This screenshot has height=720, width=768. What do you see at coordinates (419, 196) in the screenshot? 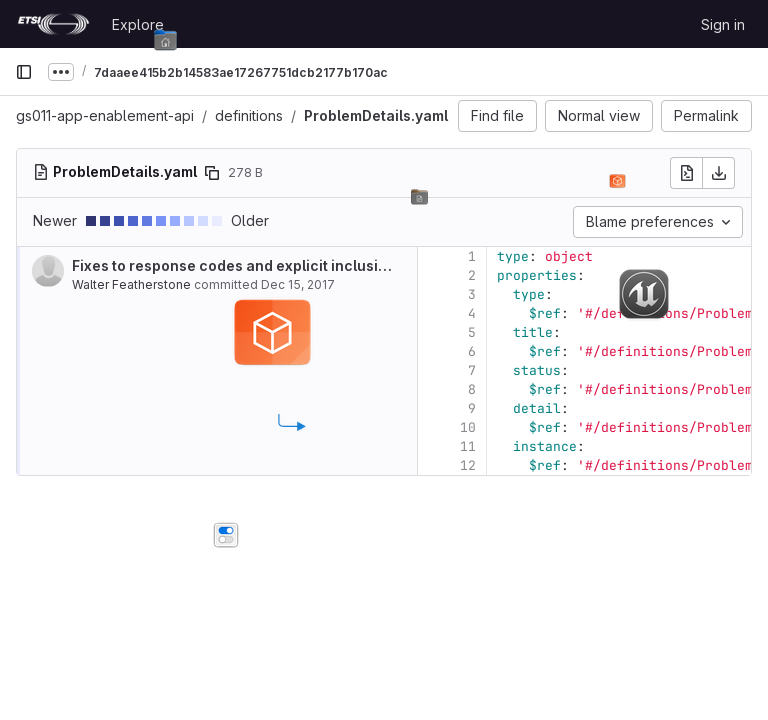
I see `open your documents folder` at bounding box center [419, 196].